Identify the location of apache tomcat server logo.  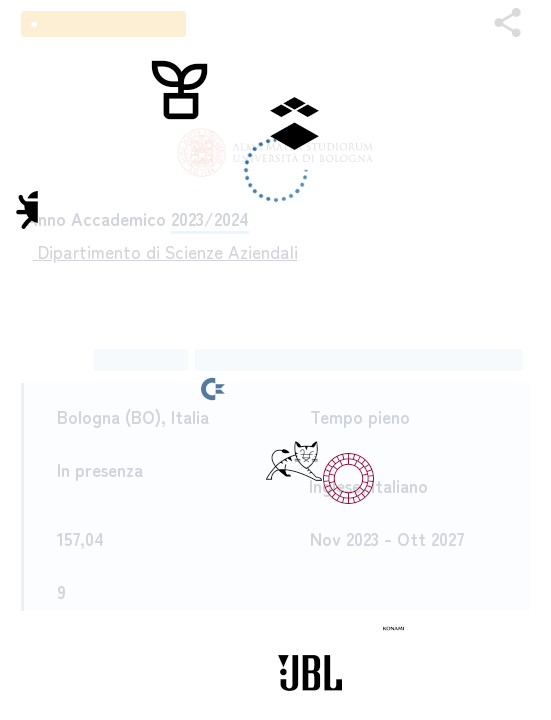
(294, 461).